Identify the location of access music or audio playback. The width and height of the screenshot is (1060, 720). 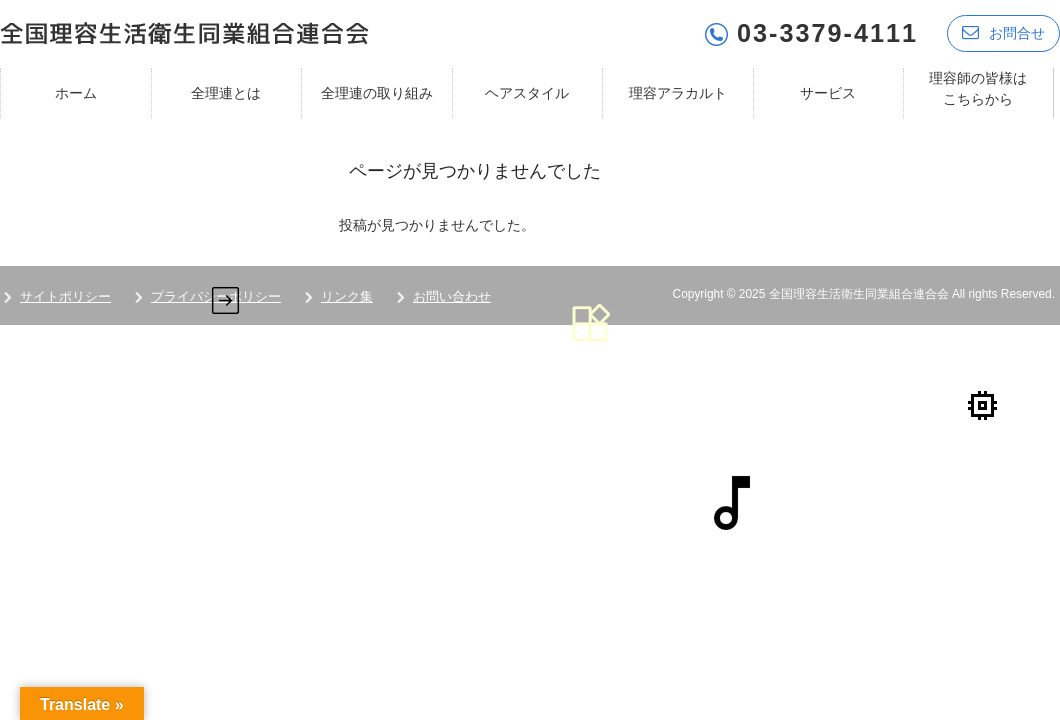
(732, 503).